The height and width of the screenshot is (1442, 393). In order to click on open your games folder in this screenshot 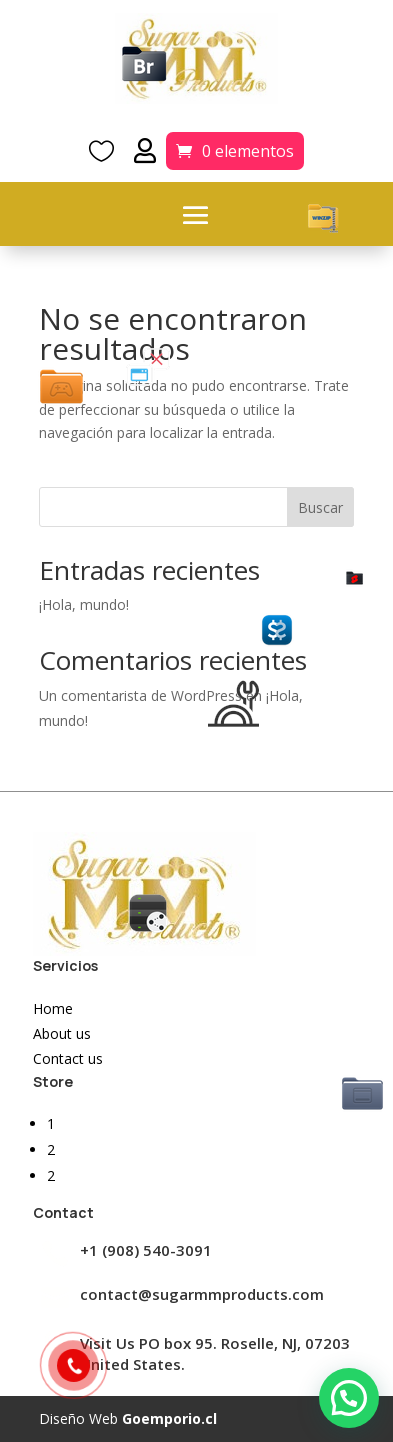, I will do `click(61, 386)`.